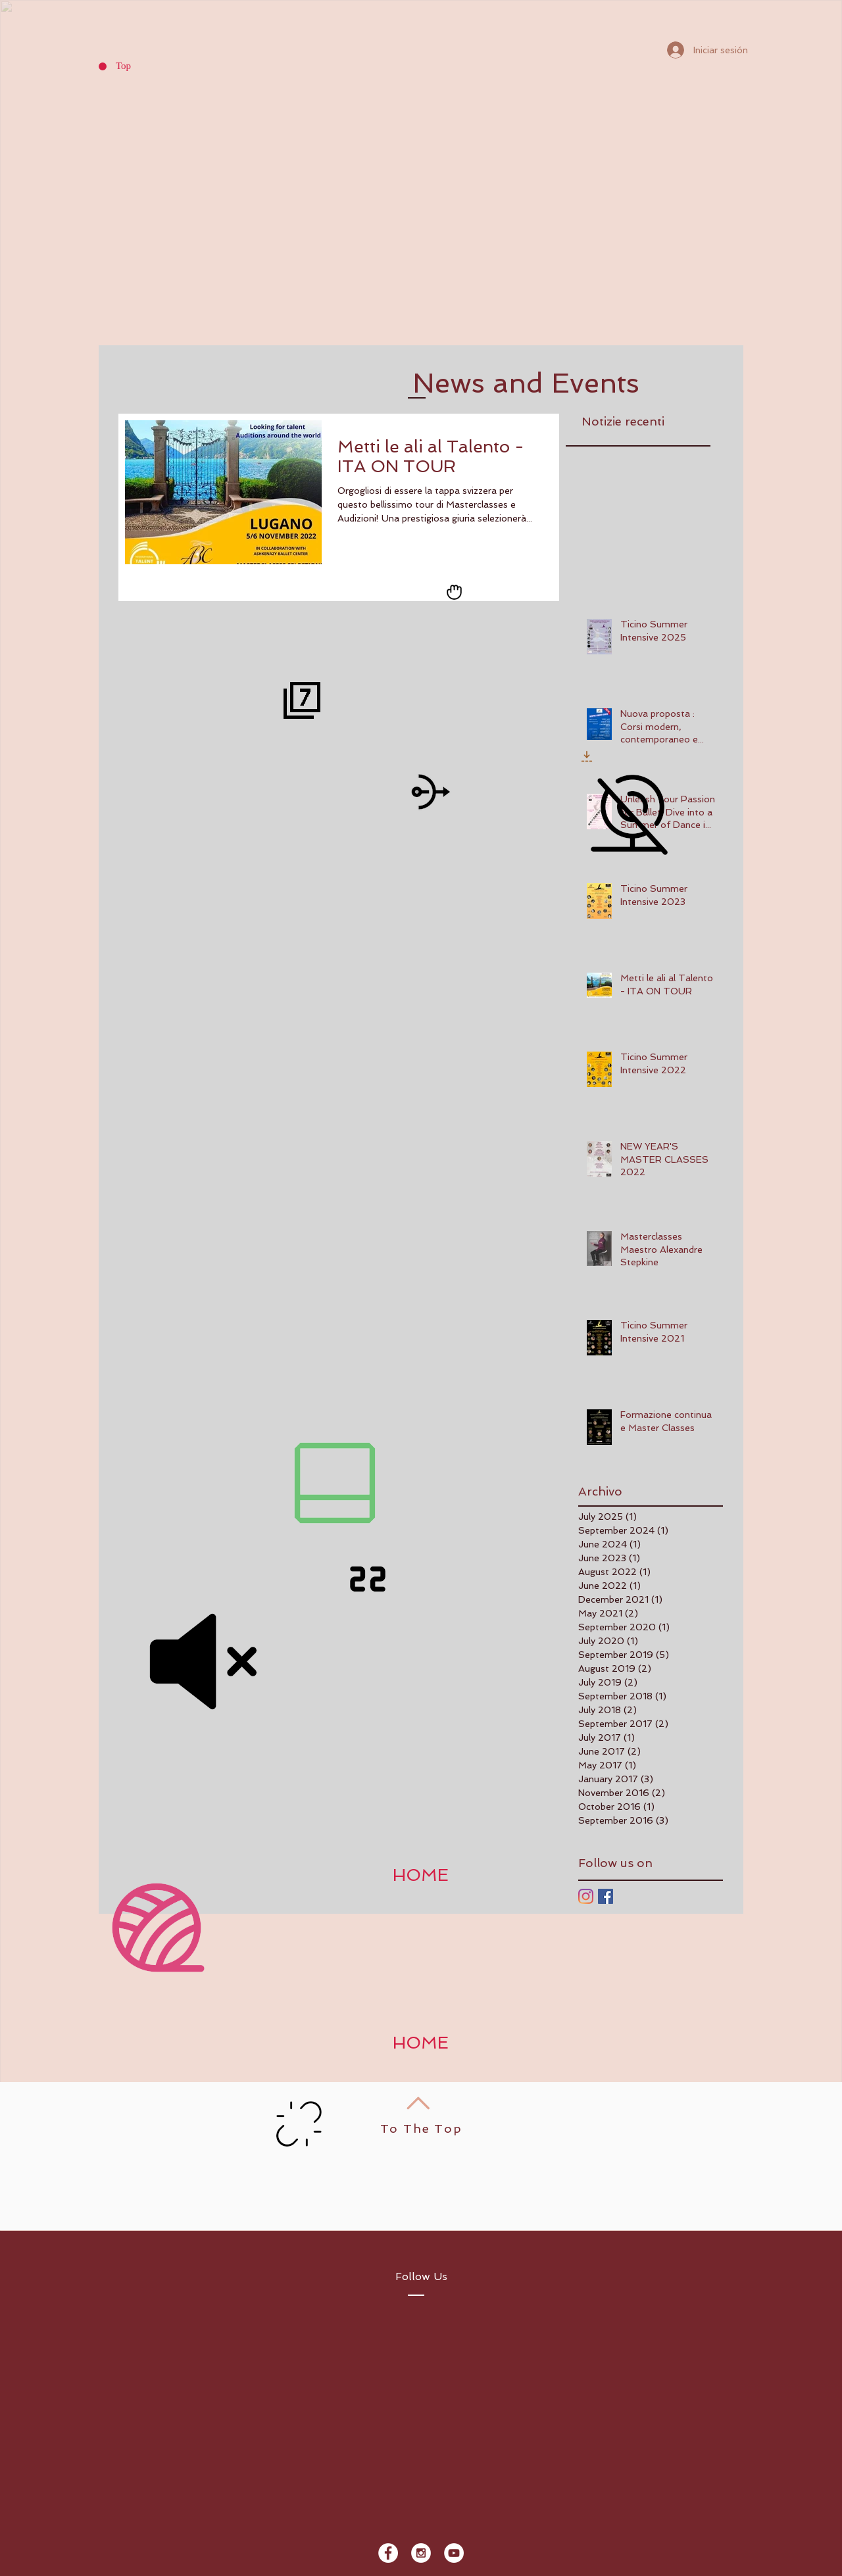  What do you see at coordinates (431, 792) in the screenshot?
I see `network address translation settings` at bounding box center [431, 792].